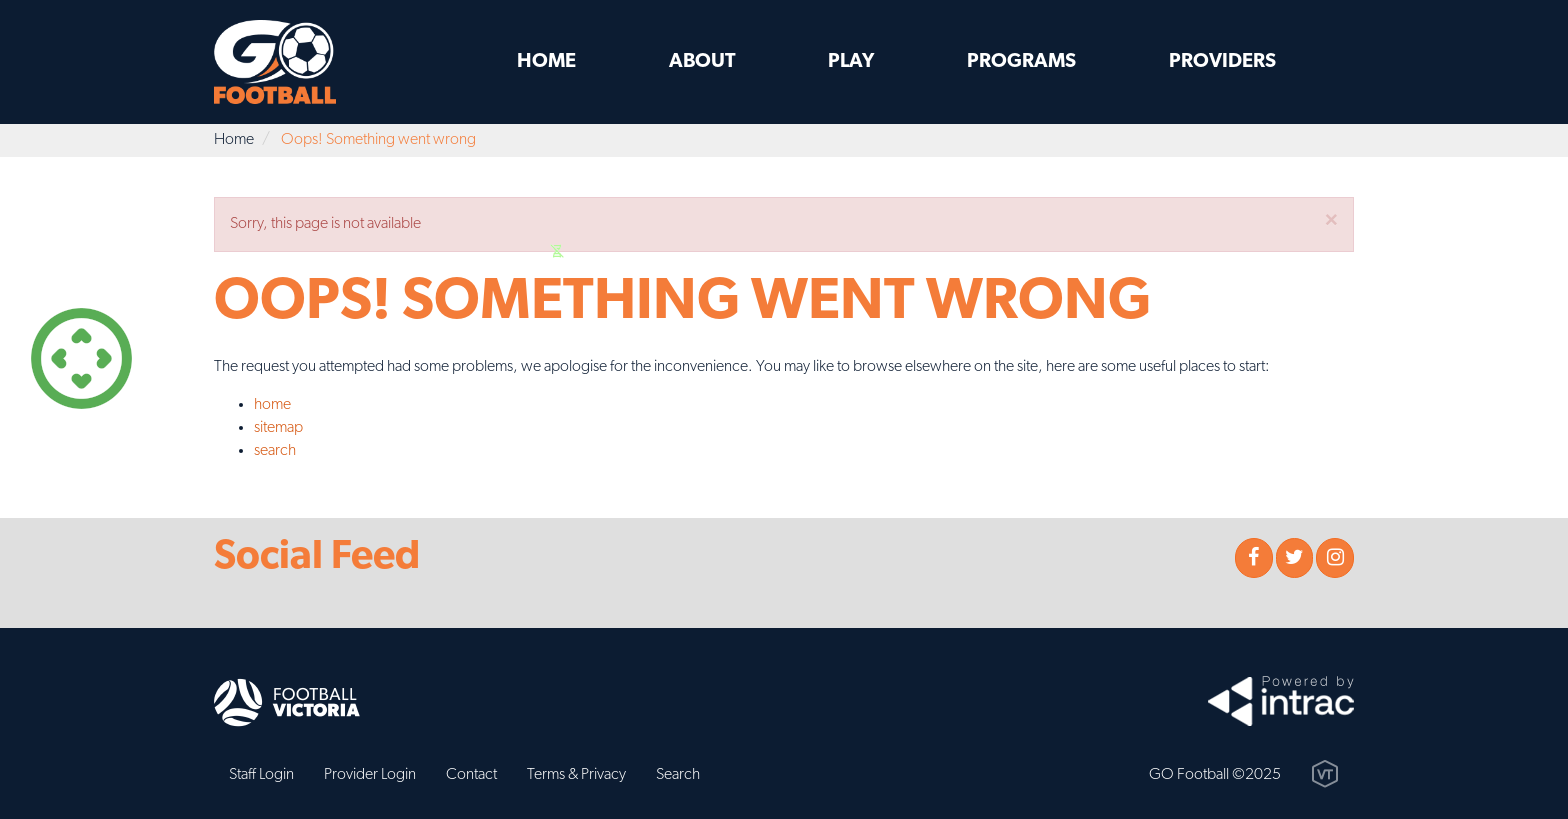 The height and width of the screenshot is (819, 1568). Describe the element at coordinates (557, 251) in the screenshot. I see `disable genetic or DNA-related features` at that location.